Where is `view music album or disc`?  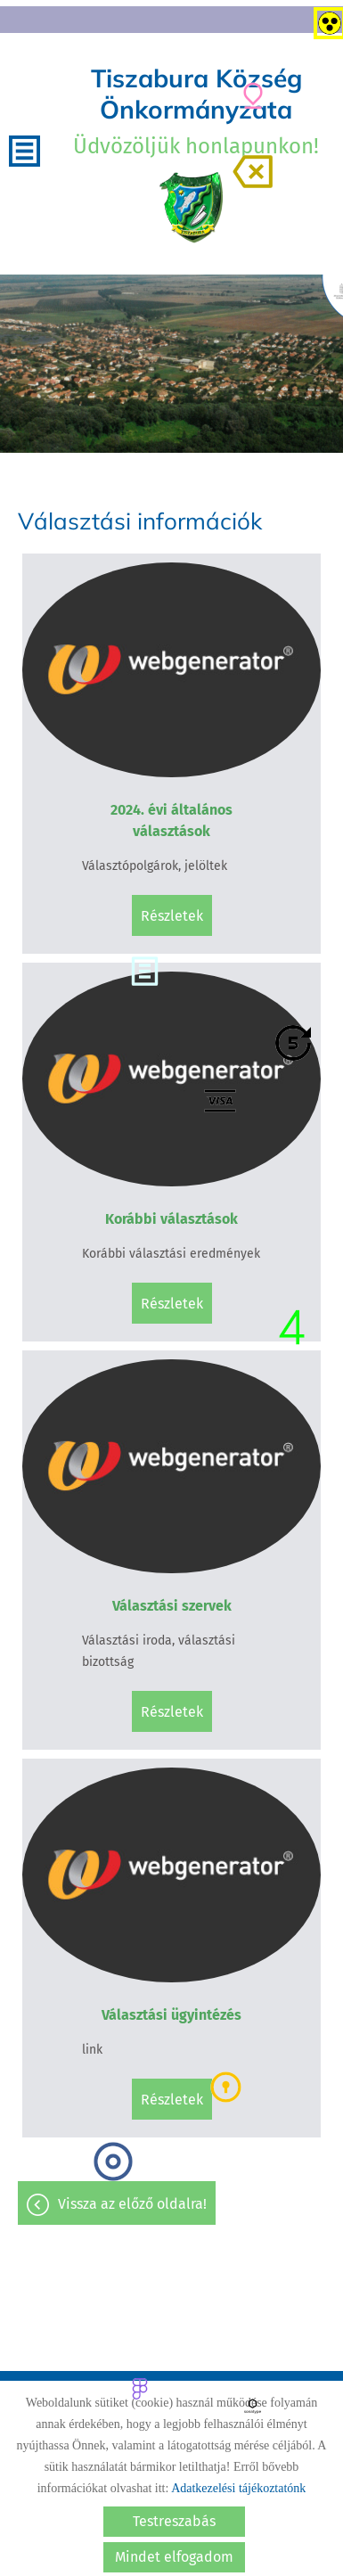
view music album or disc is located at coordinates (113, 2162).